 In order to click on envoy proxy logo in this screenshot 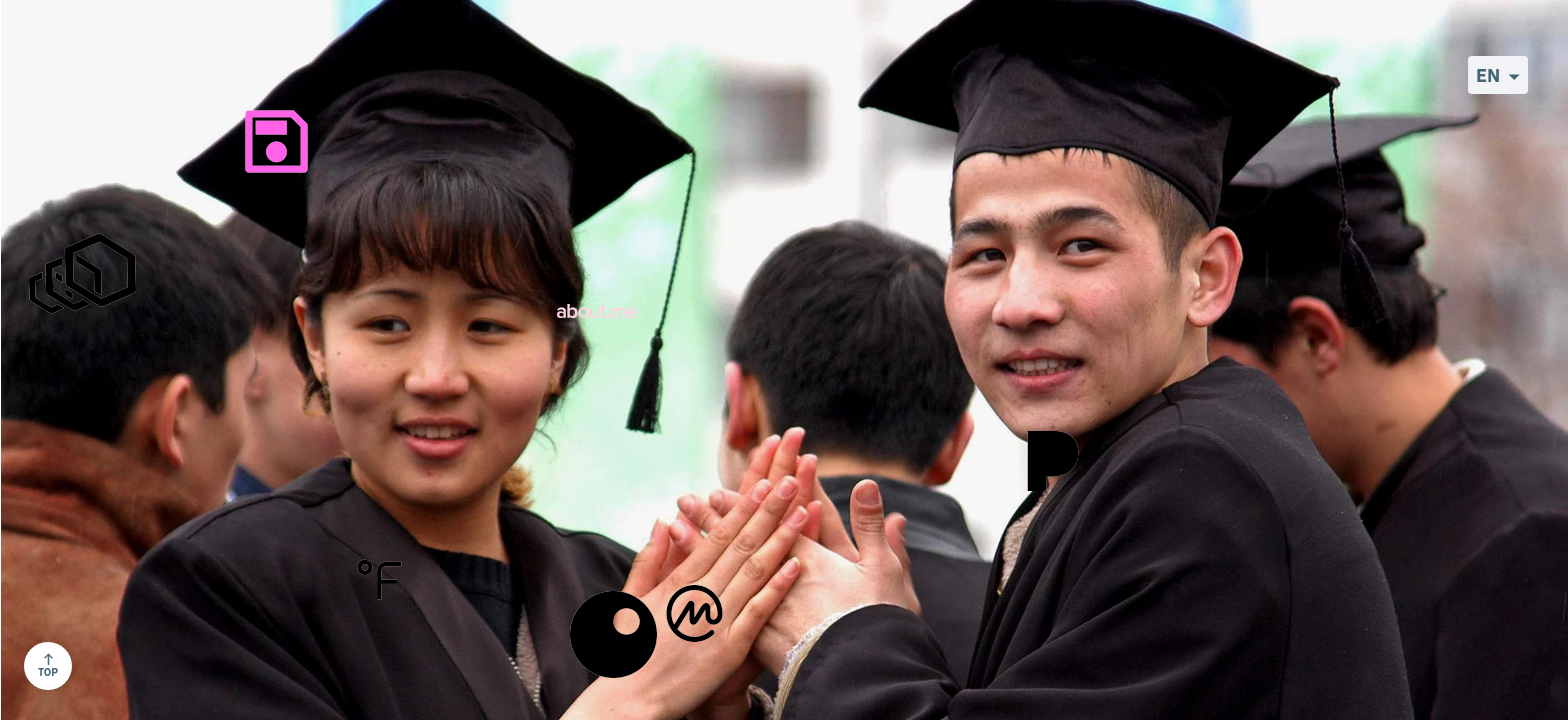, I will do `click(82, 273)`.